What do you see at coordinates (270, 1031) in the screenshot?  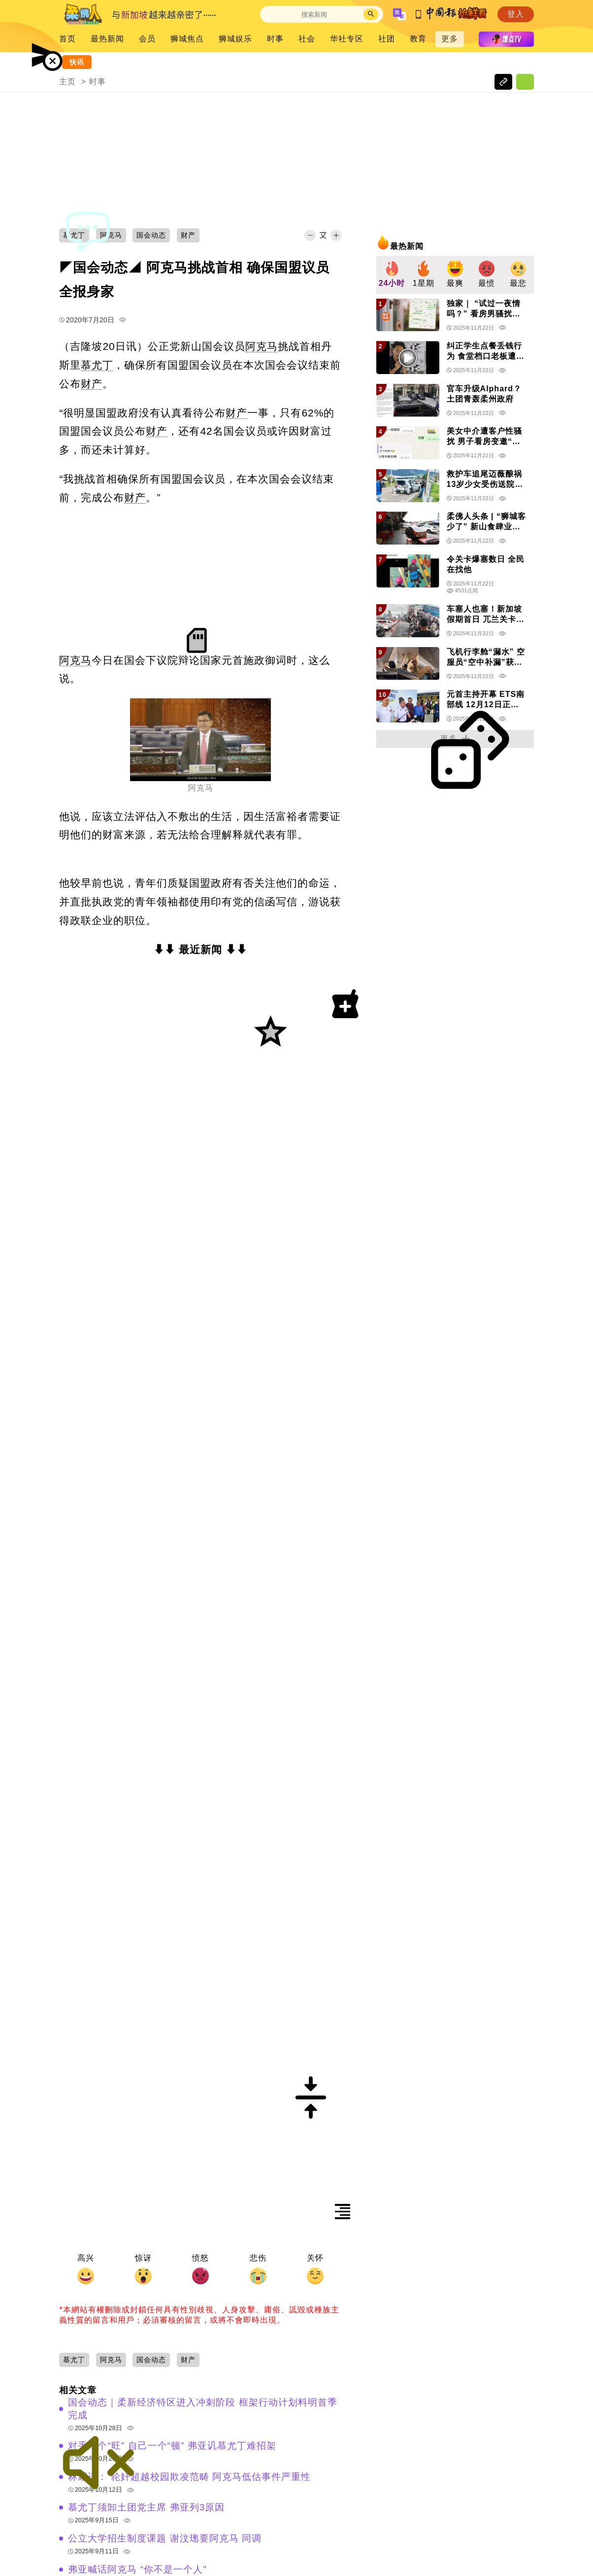 I see `add to favorites` at bounding box center [270, 1031].